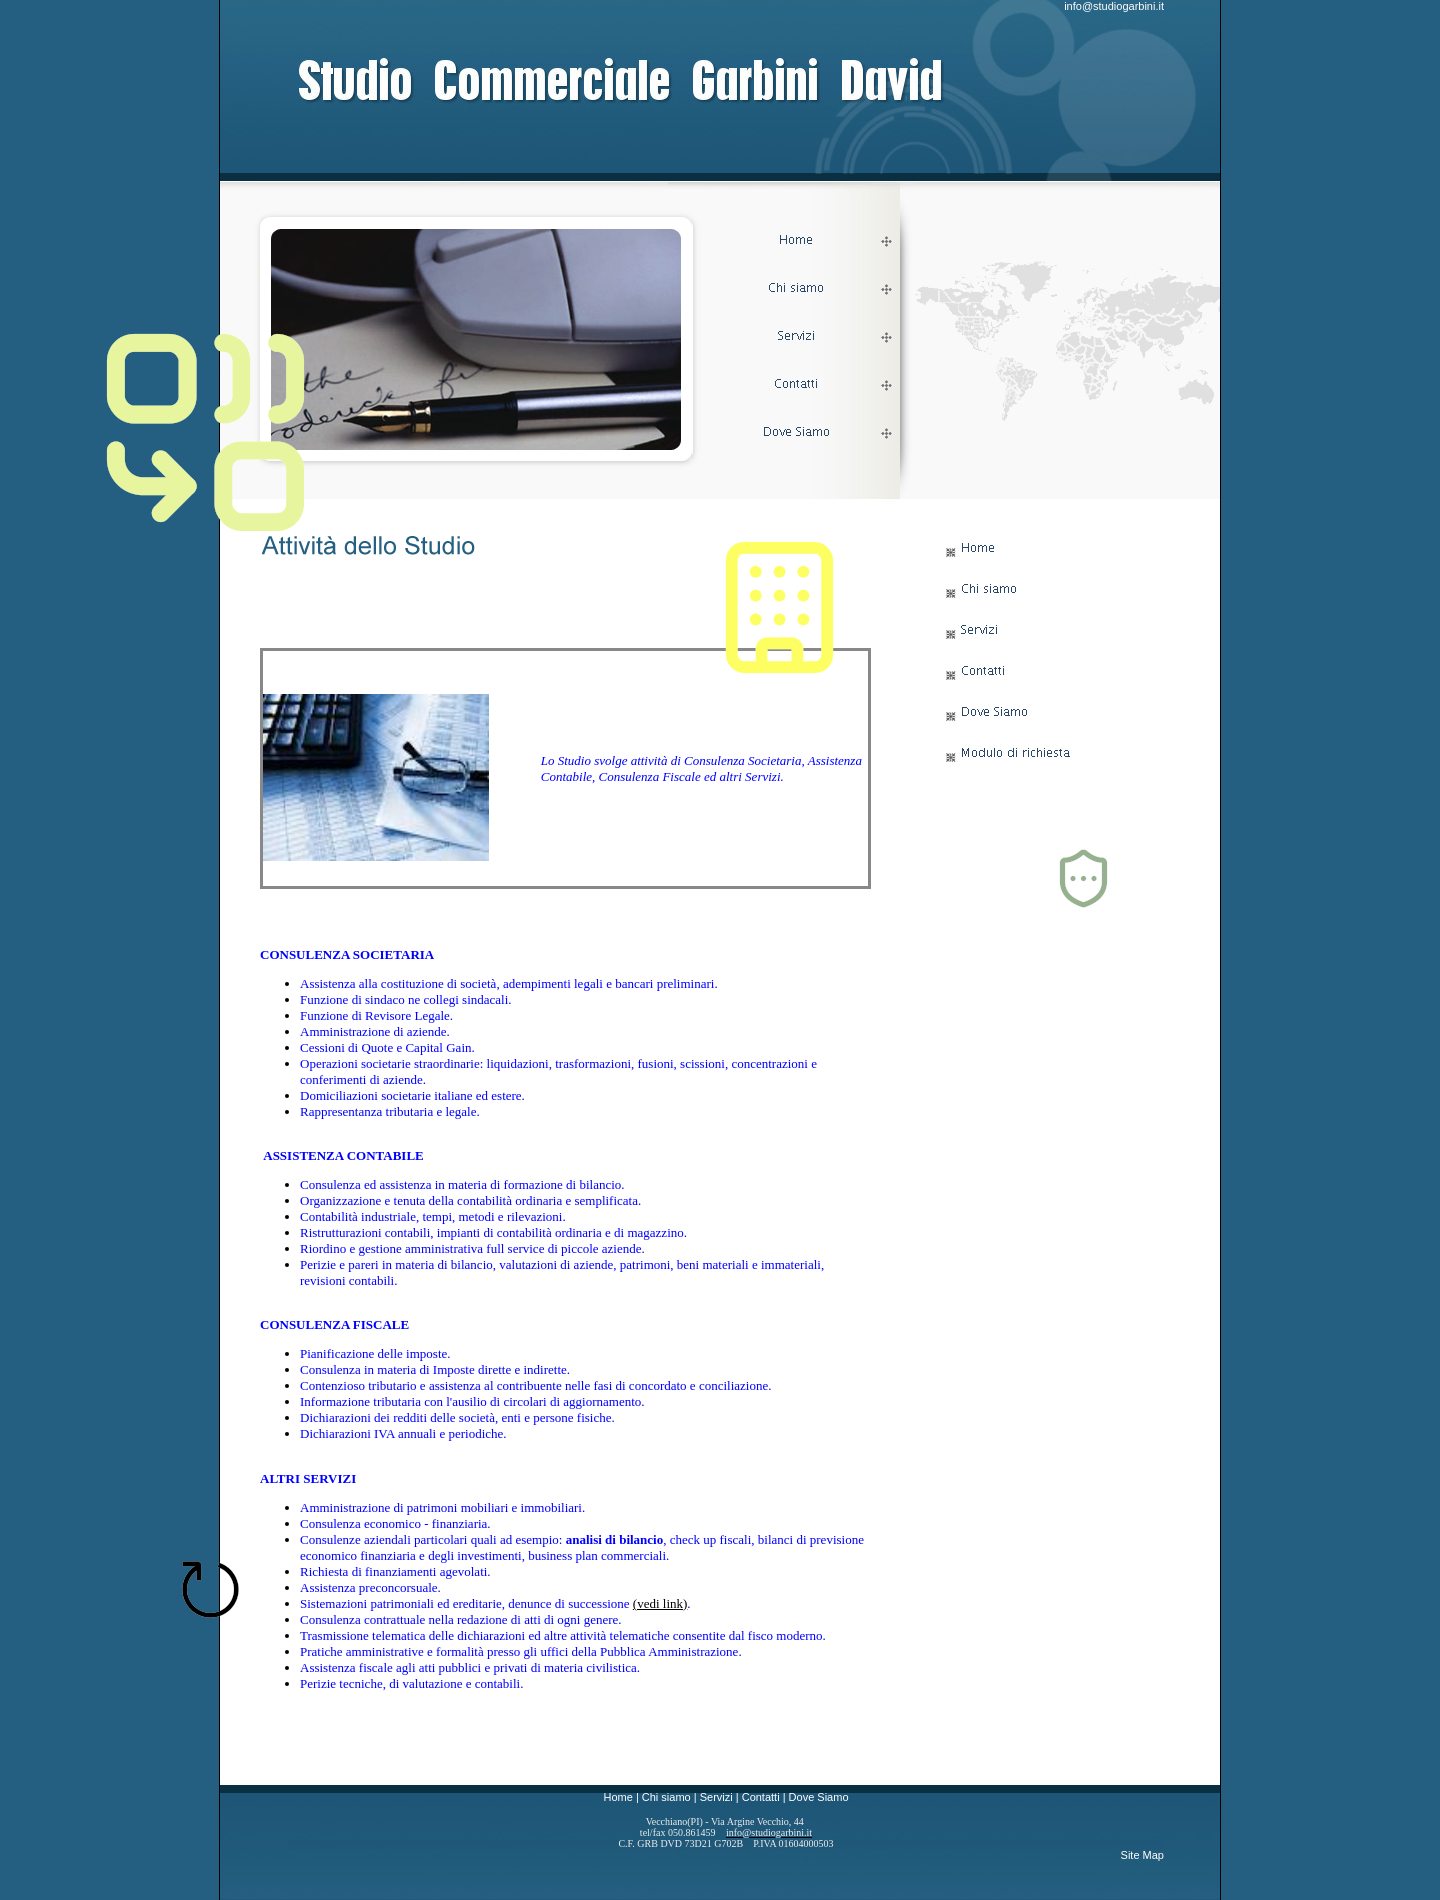 The width and height of the screenshot is (1440, 1900). Describe the element at coordinates (1083, 878) in the screenshot. I see `security settings in progress` at that location.